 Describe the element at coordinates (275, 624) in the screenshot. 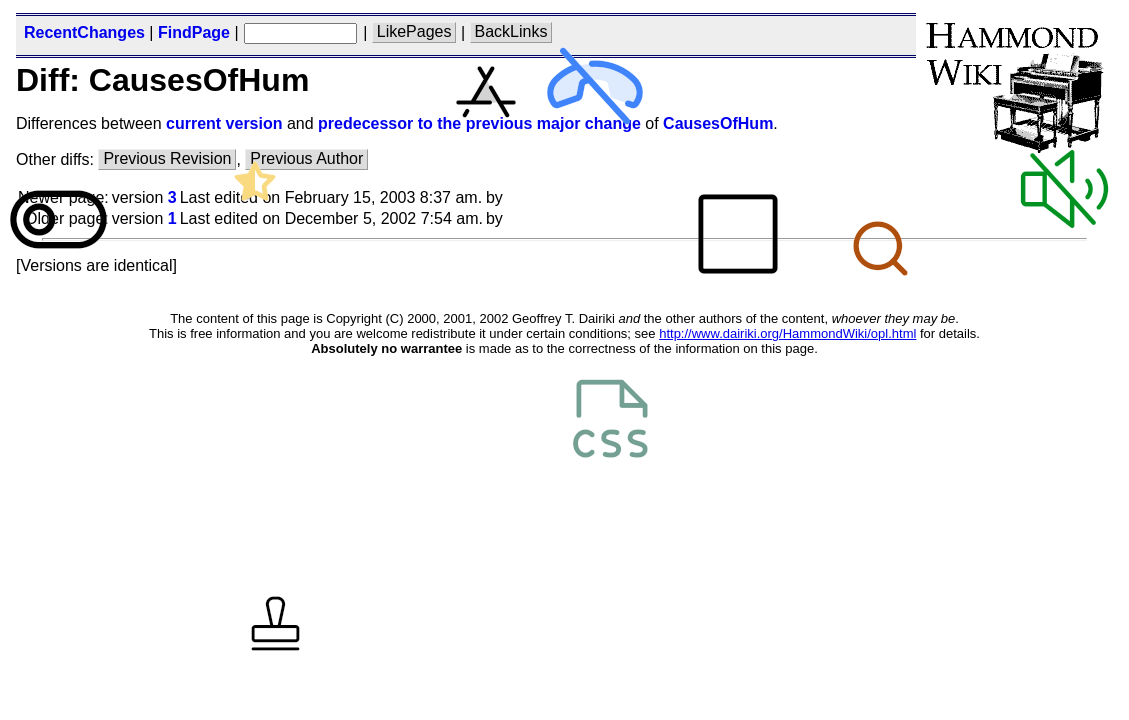

I see `apply a stamp or seal to a document` at that location.